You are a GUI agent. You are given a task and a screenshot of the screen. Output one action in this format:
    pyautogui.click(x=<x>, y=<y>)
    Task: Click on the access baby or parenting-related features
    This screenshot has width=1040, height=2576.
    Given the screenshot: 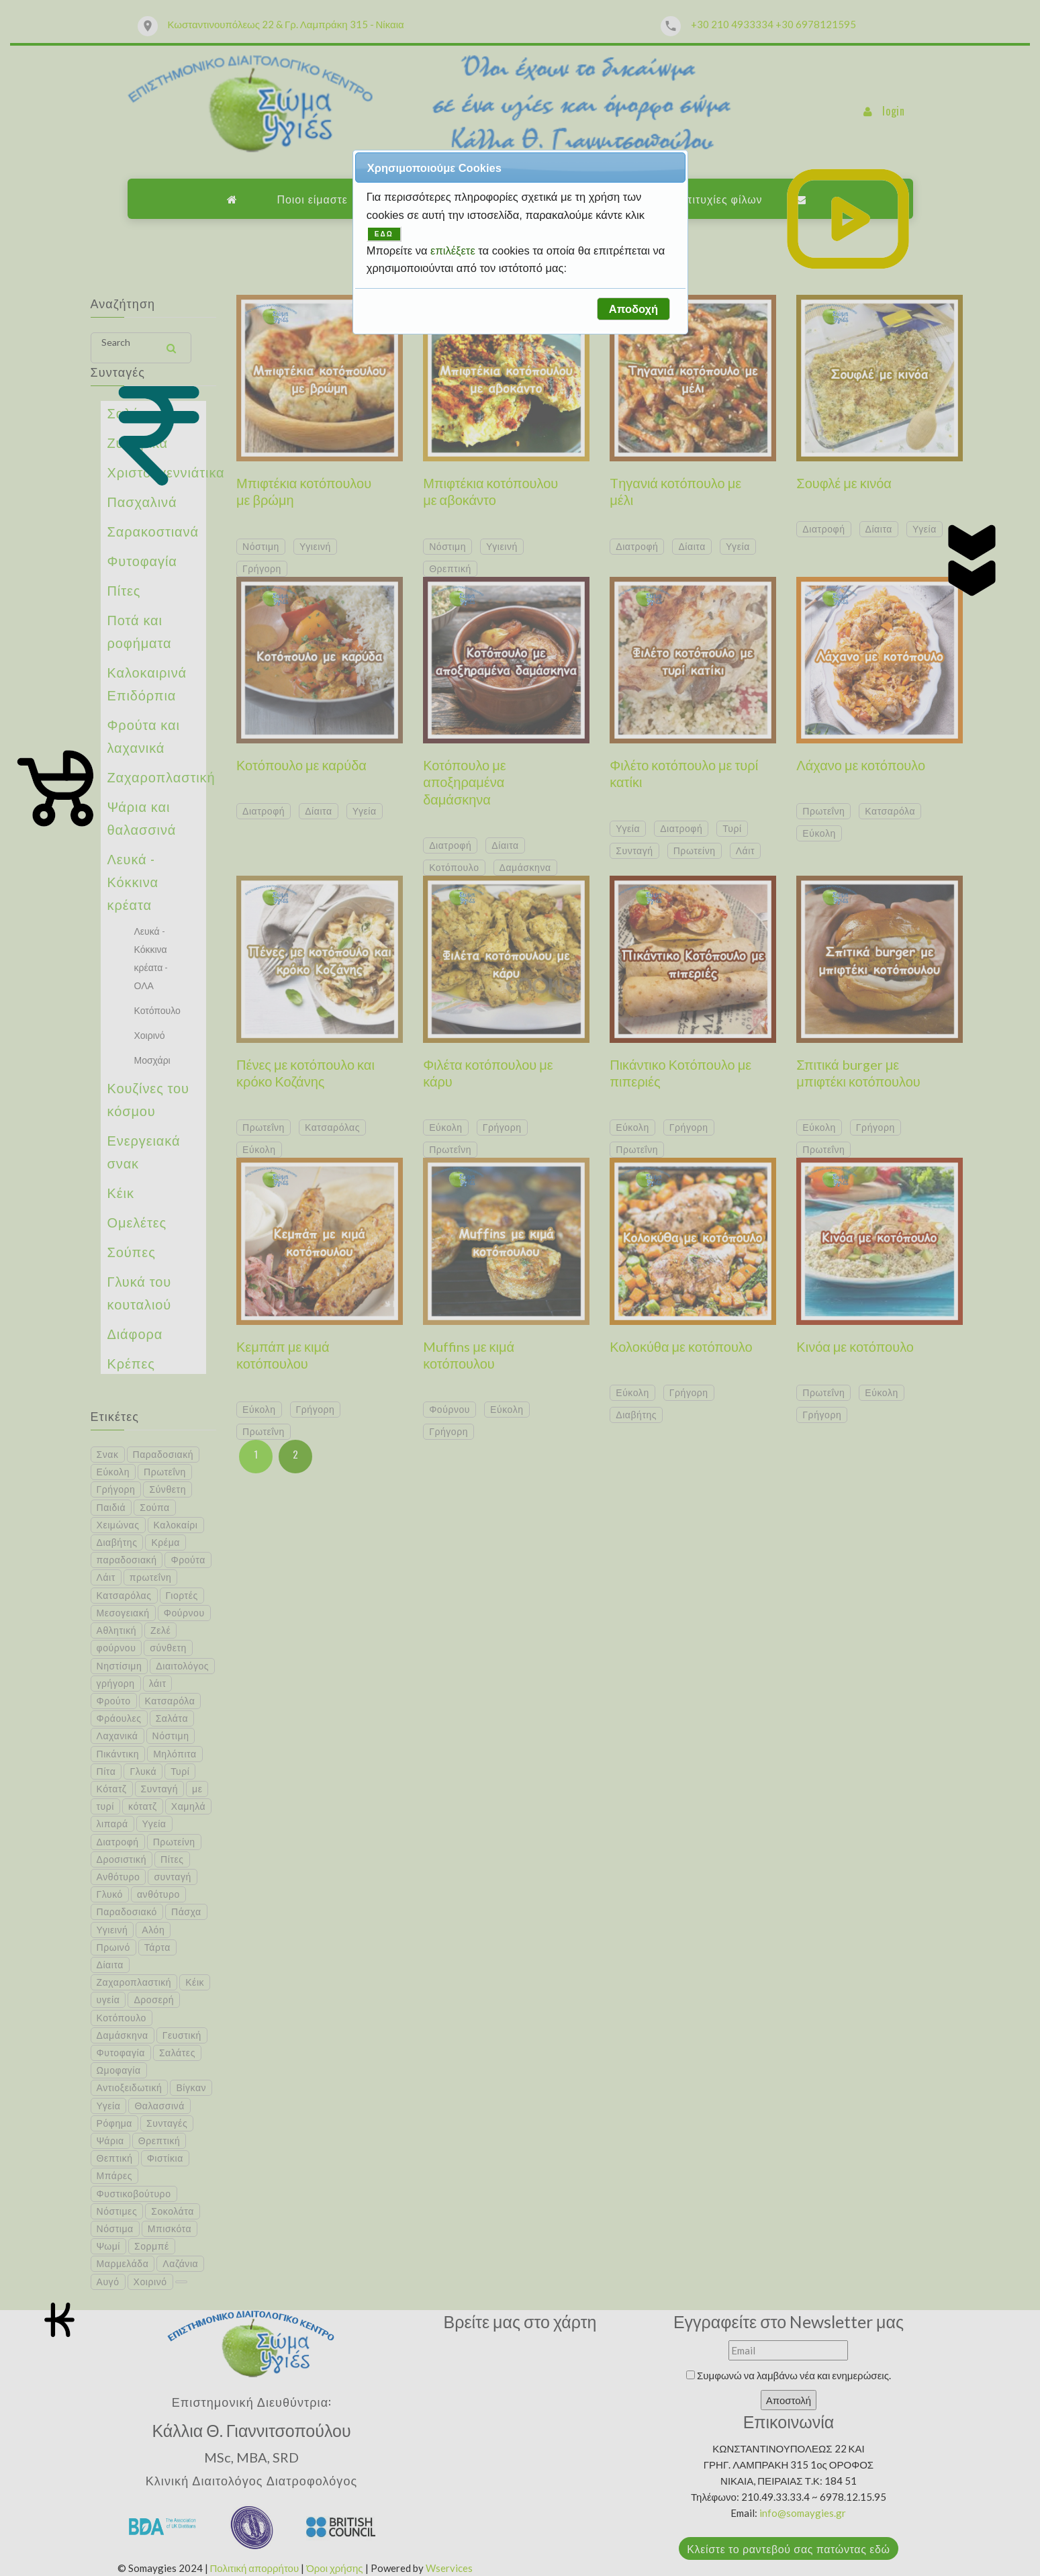 What is the action you would take?
    pyautogui.click(x=59, y=788)
    